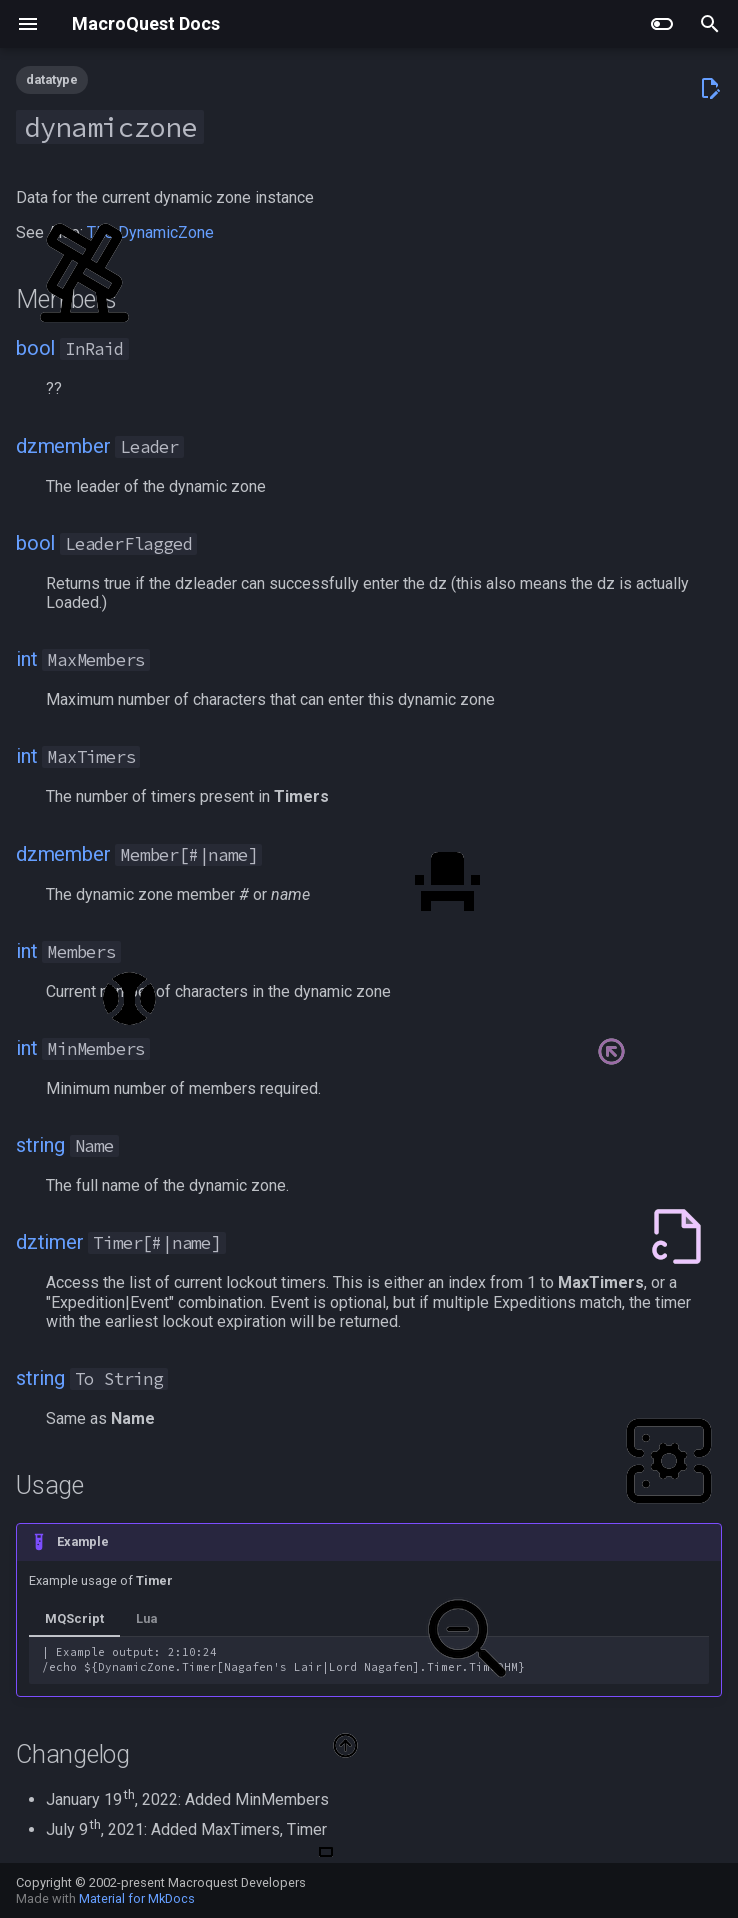  What do you see at coordinates (469, 1640) in the screenshot?
I see `zoom out of the current view` at bounding box center [469, 1640].